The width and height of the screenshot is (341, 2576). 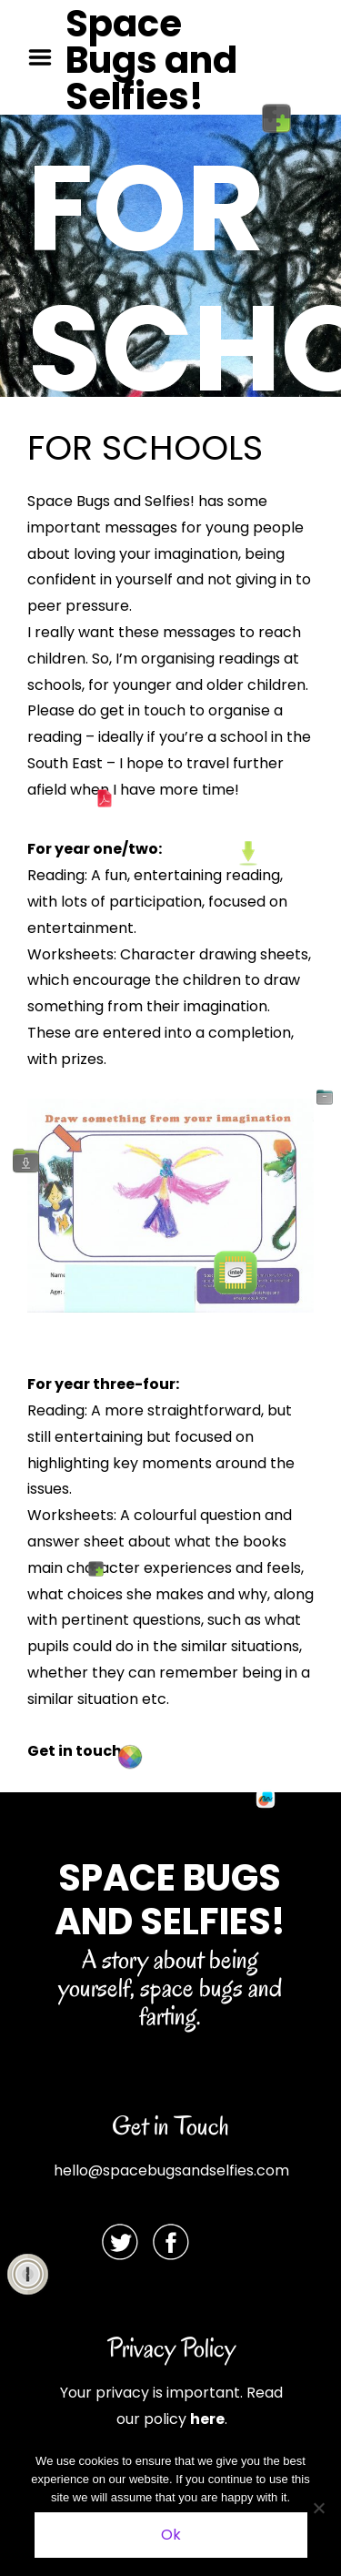 What do you see at coordinates (130, 1757) in the screenshot?
I see `open color picker or palette settings` at bounding box center [130, 1757].